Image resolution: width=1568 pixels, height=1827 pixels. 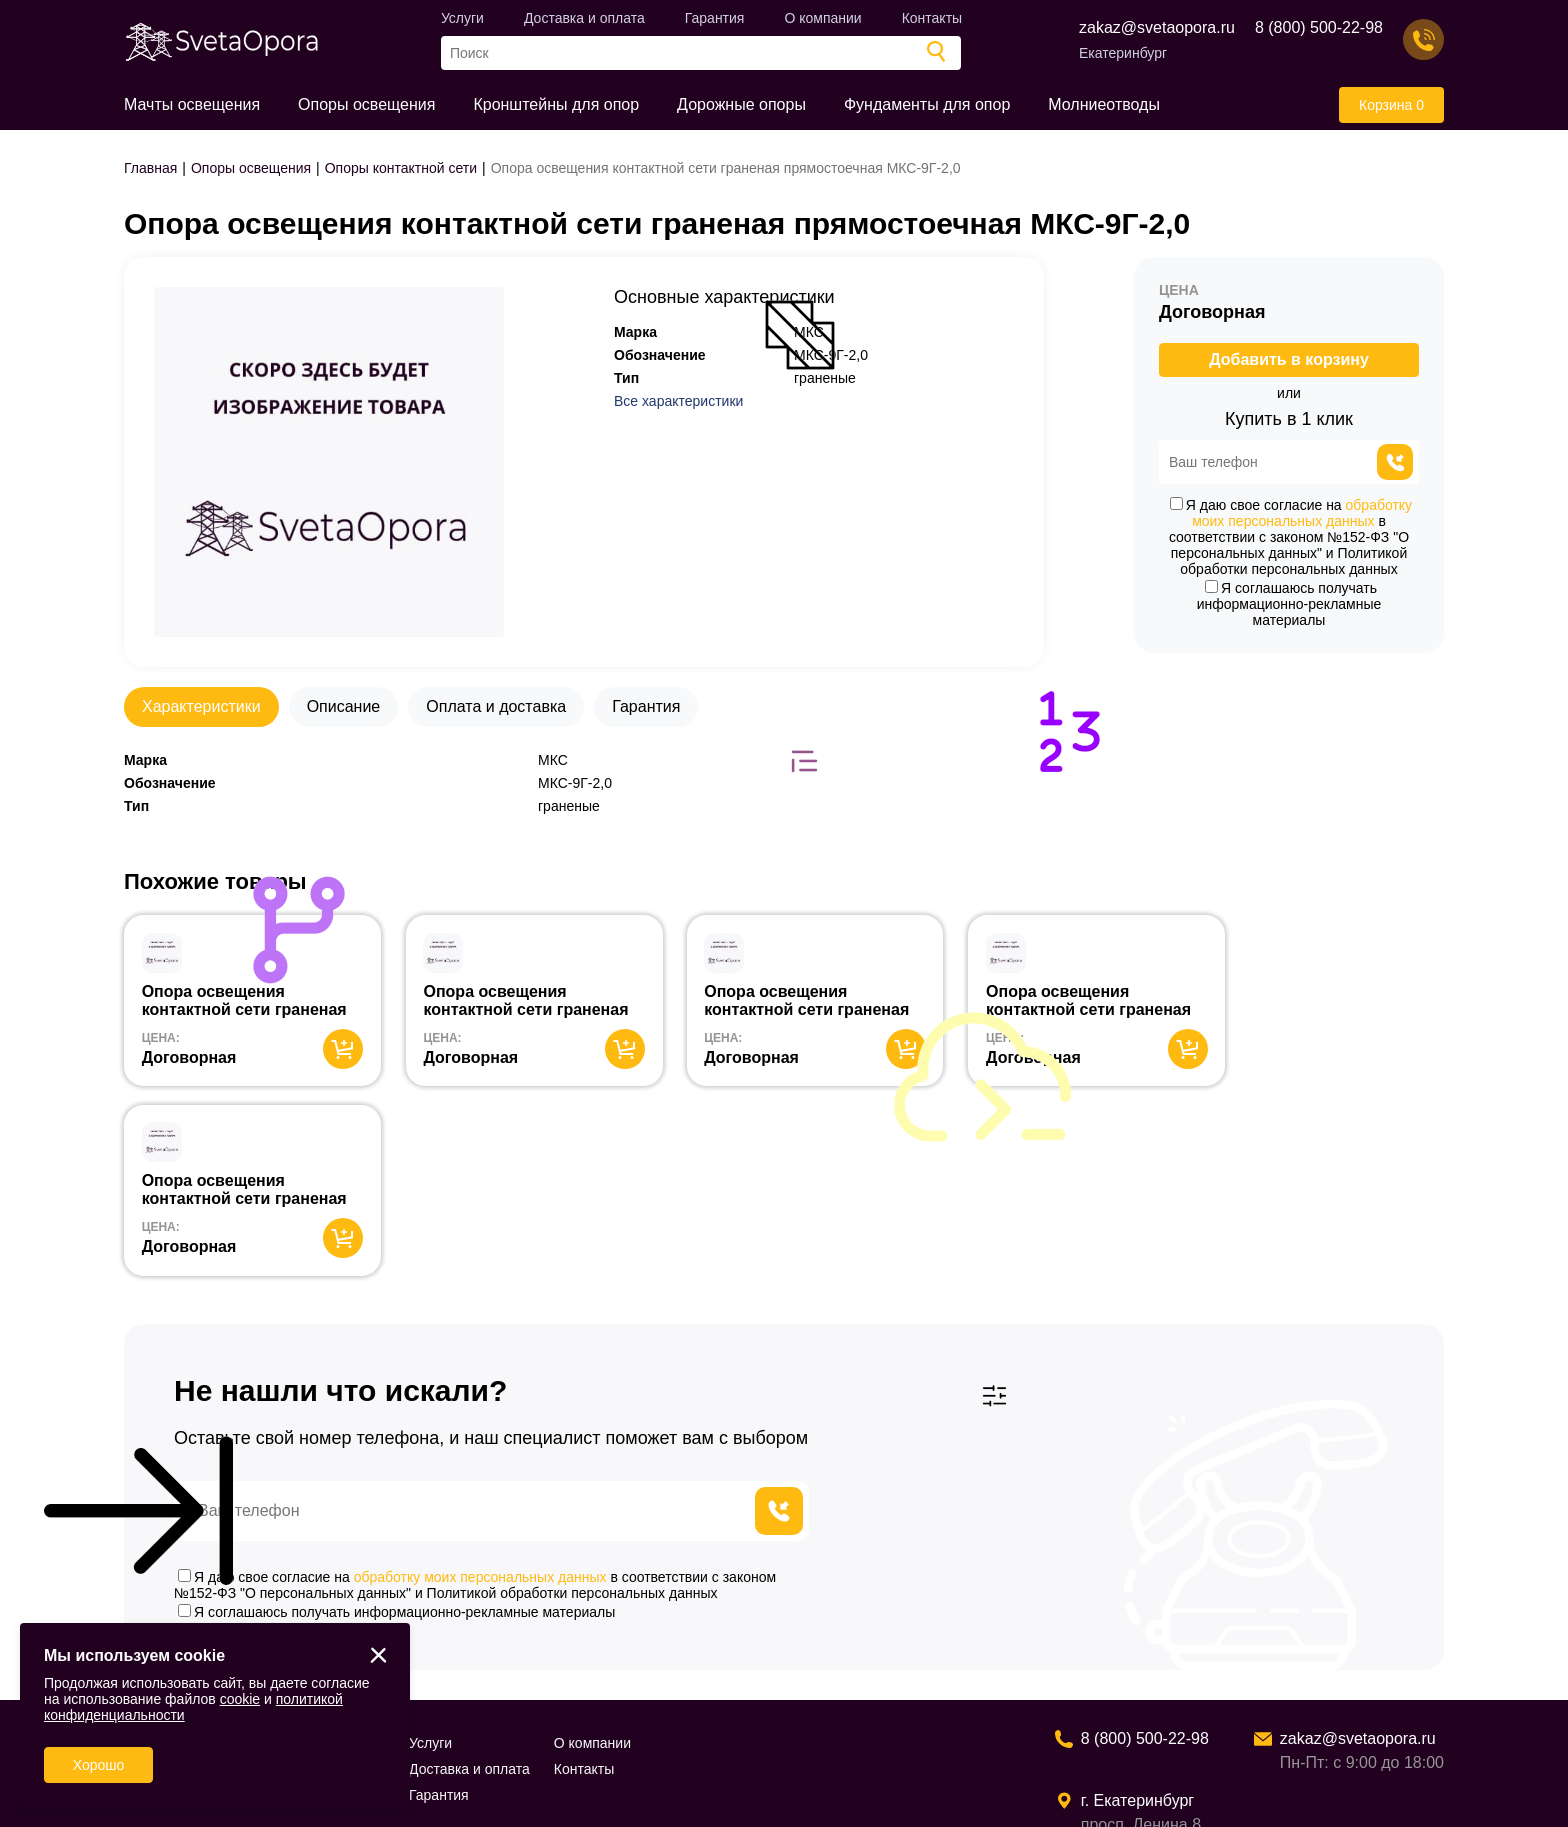 I want to click on move content to the next tab stop, so click(x=143, y=1513).